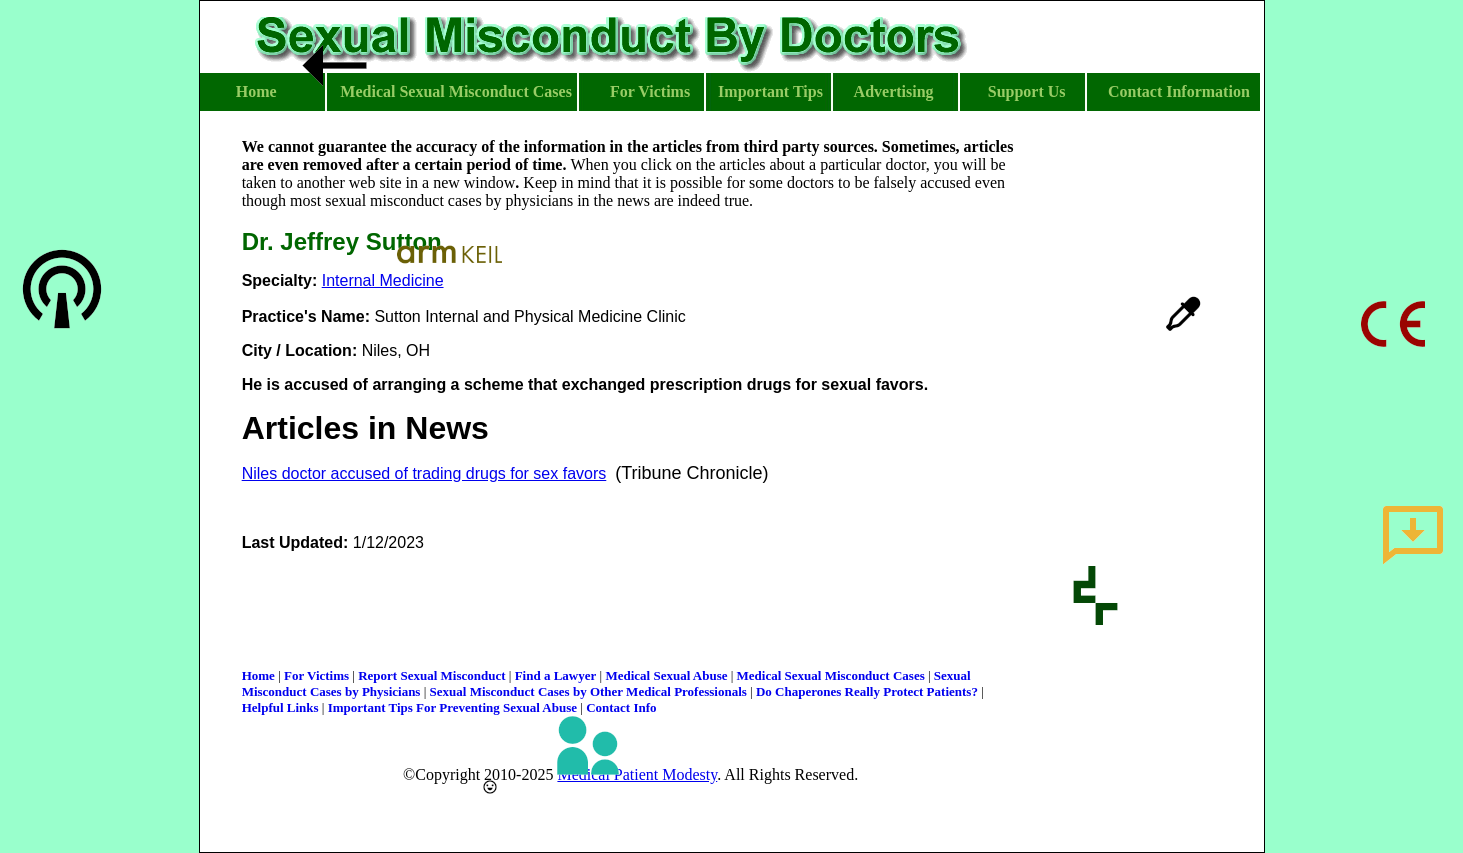 The height and width of the screenshot is (853, 1463). Describe the element at coordinates (1413, 533) in the screenshot. I see `download chat history` at that location.